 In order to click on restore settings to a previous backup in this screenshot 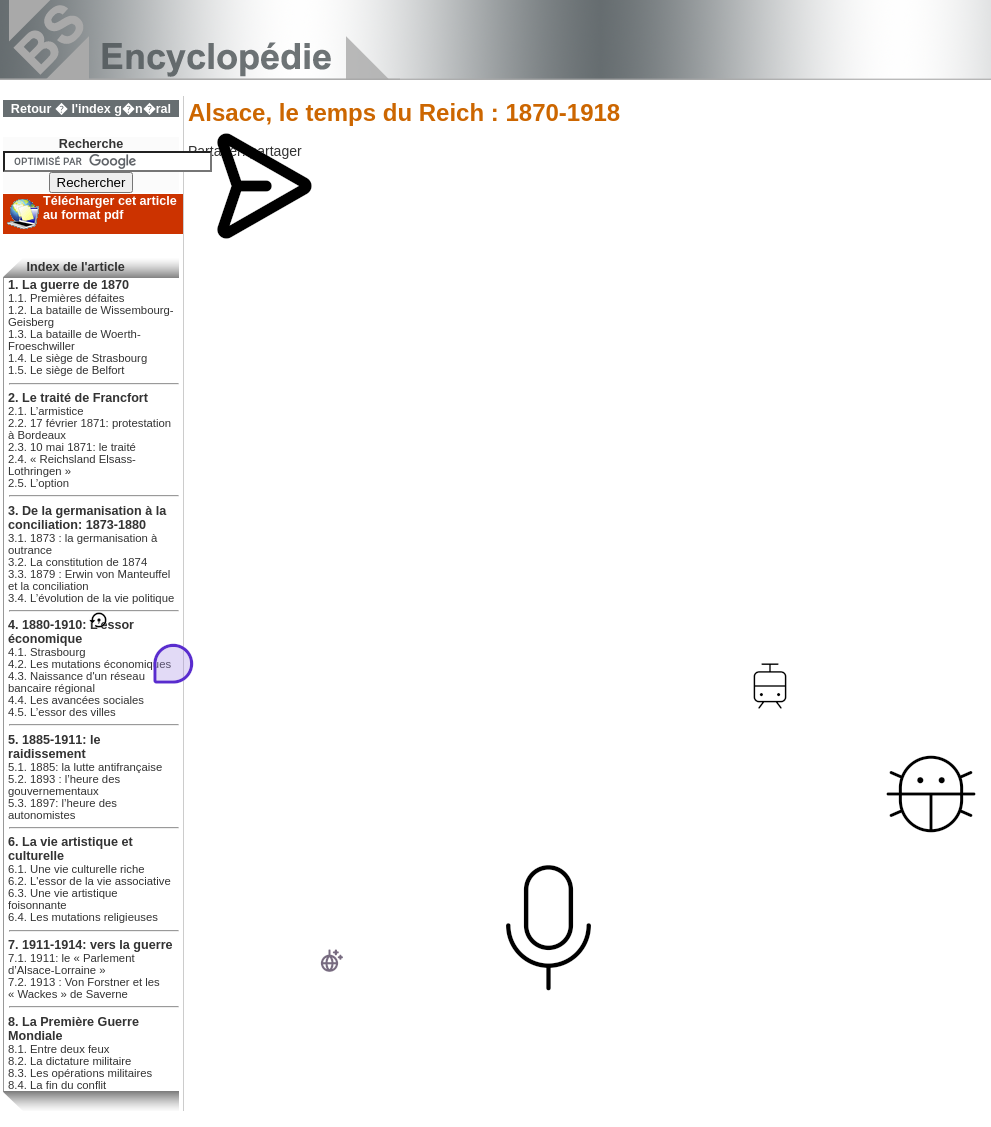, I will do `click(99, 620)`.